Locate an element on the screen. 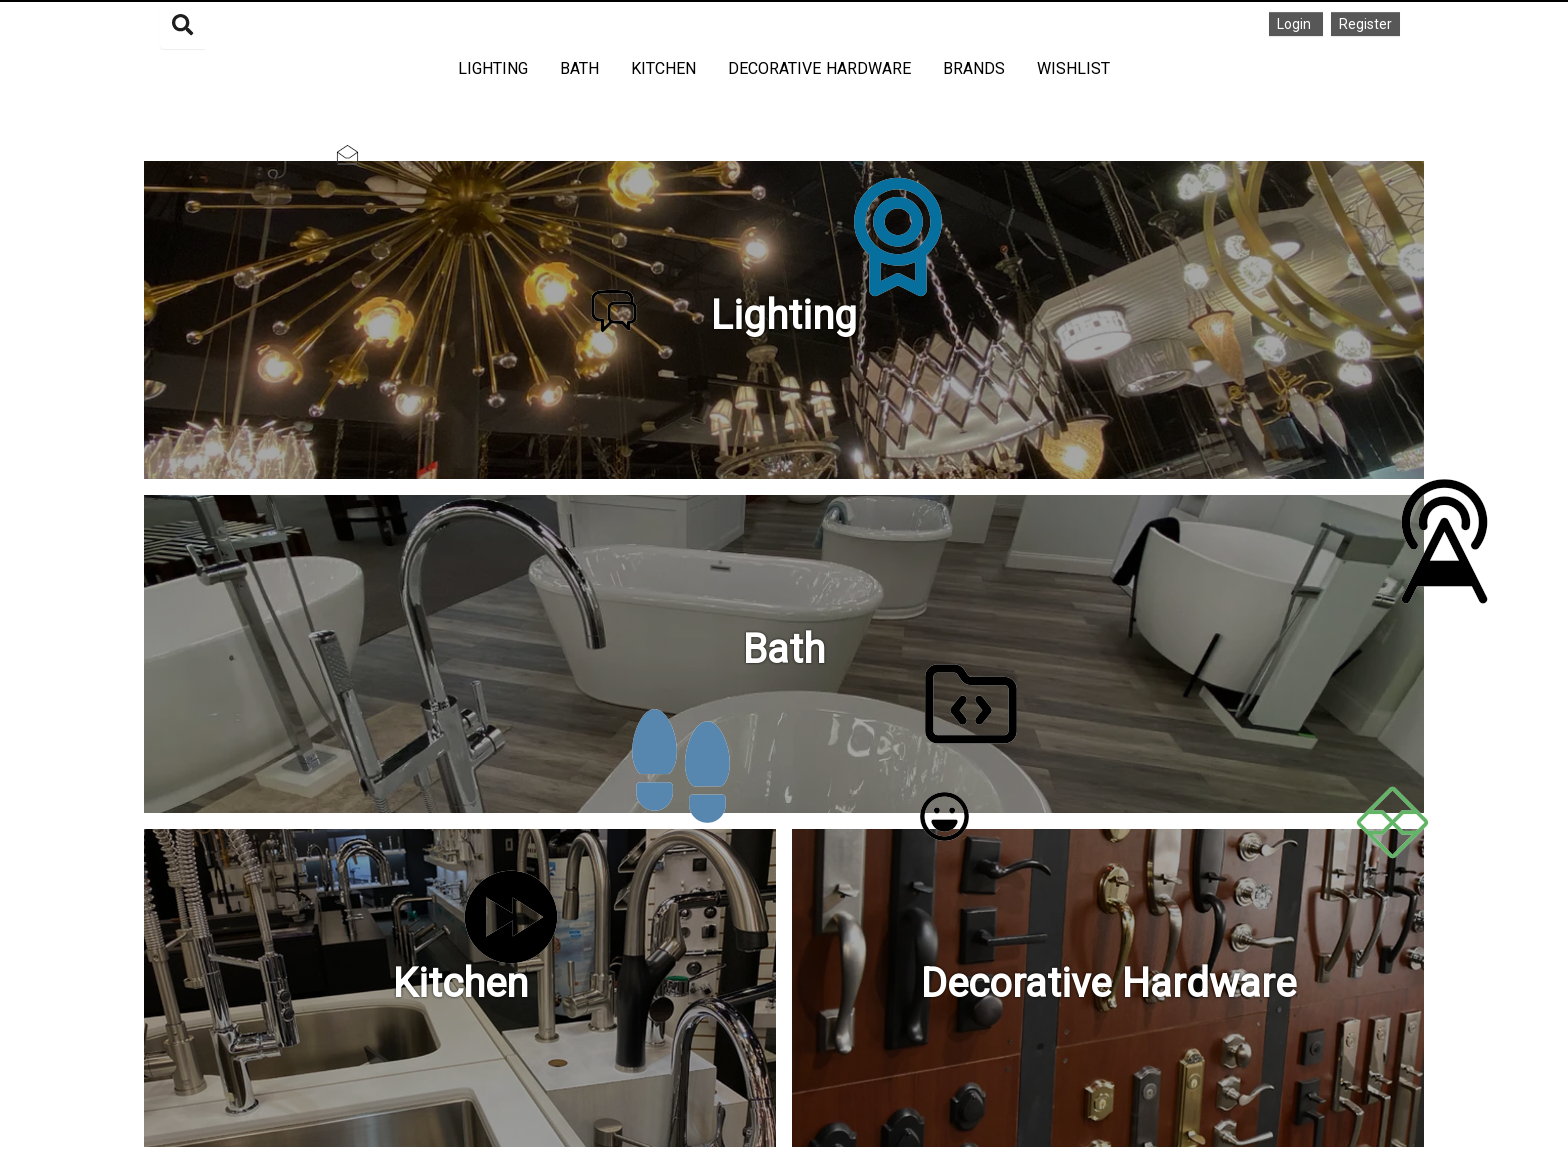 The height and width of the screenshot is (1171, 1568). open messaging or chat is located at coordinates (614, 311).